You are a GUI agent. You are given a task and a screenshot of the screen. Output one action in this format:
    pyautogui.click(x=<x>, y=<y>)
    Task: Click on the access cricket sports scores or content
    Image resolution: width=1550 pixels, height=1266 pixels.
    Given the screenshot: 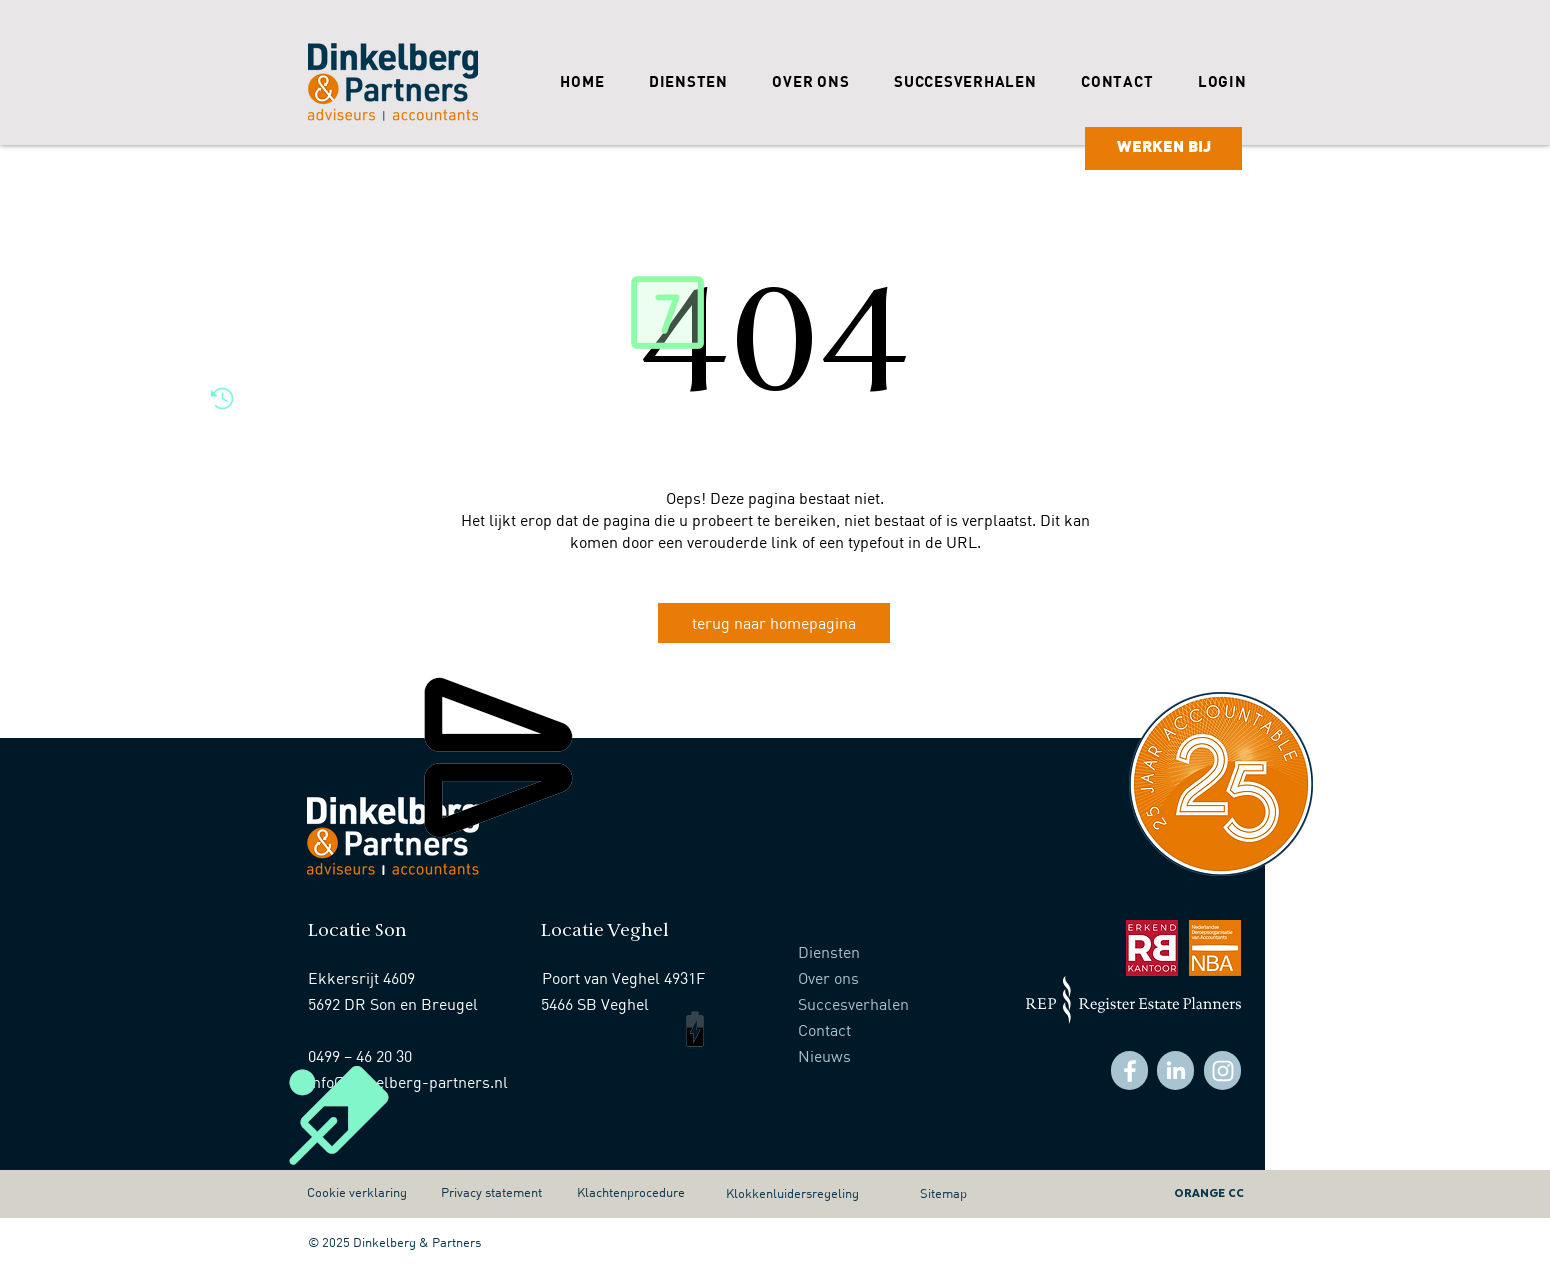 What is the action you would take?
    pyautogui.click(x=333, y=1113)
    